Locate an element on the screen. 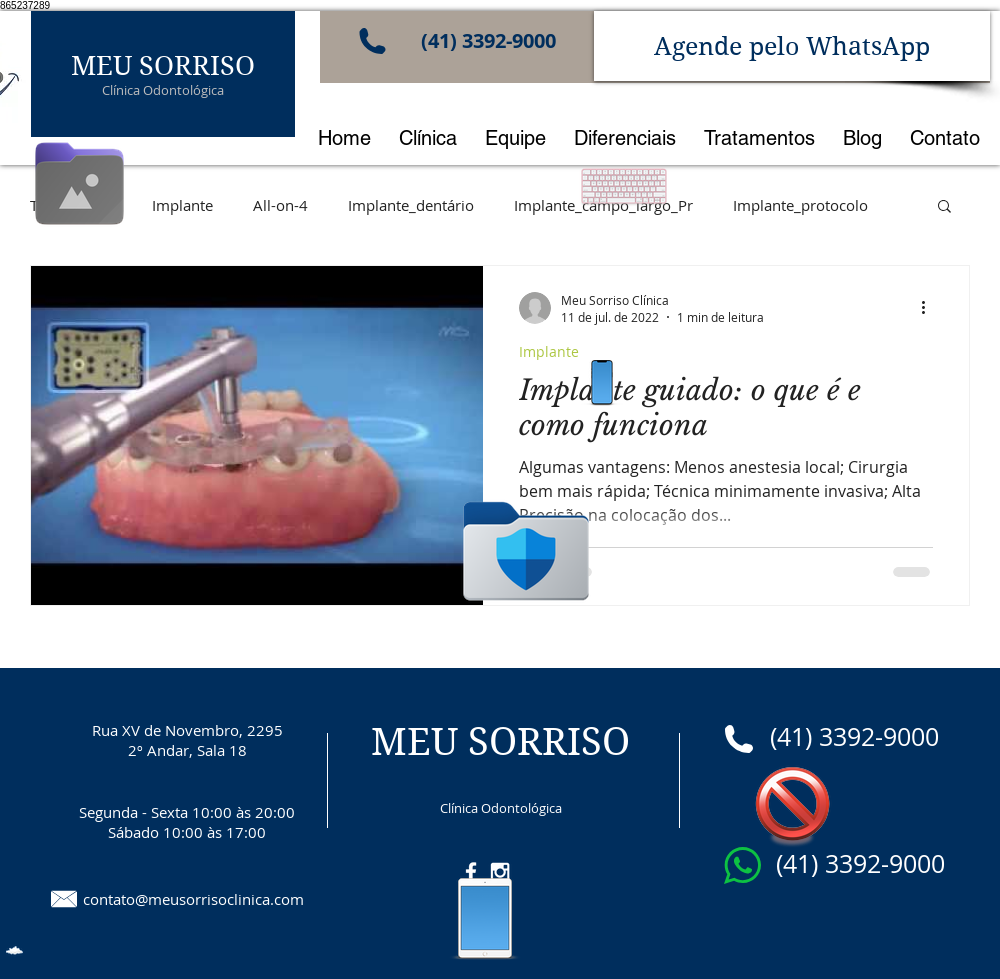 The width and height of the screenshot is (1000, 979). indicates a connected iPad Mini device is located at coordinates (485, 911).